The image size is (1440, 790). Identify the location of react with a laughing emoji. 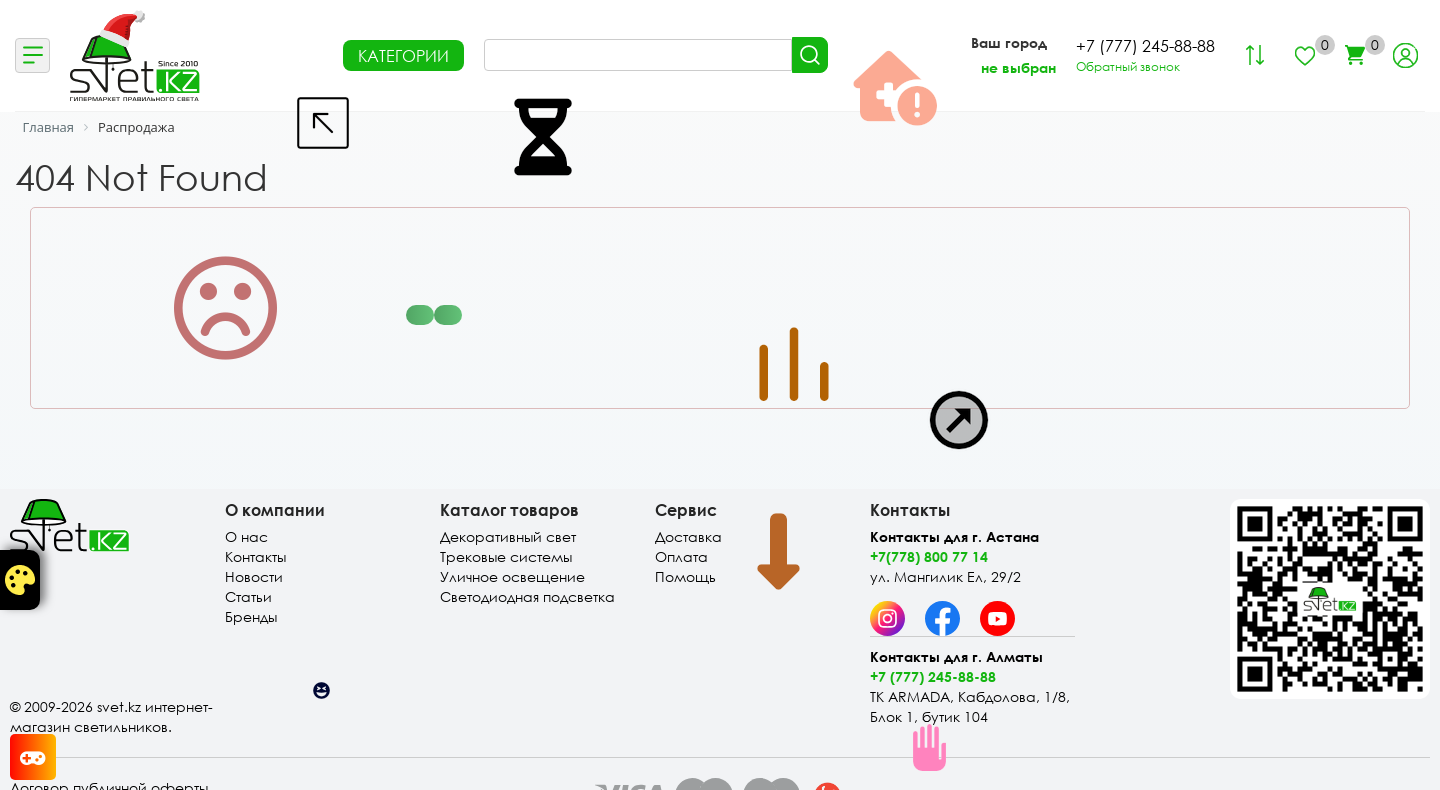
(321, 690).